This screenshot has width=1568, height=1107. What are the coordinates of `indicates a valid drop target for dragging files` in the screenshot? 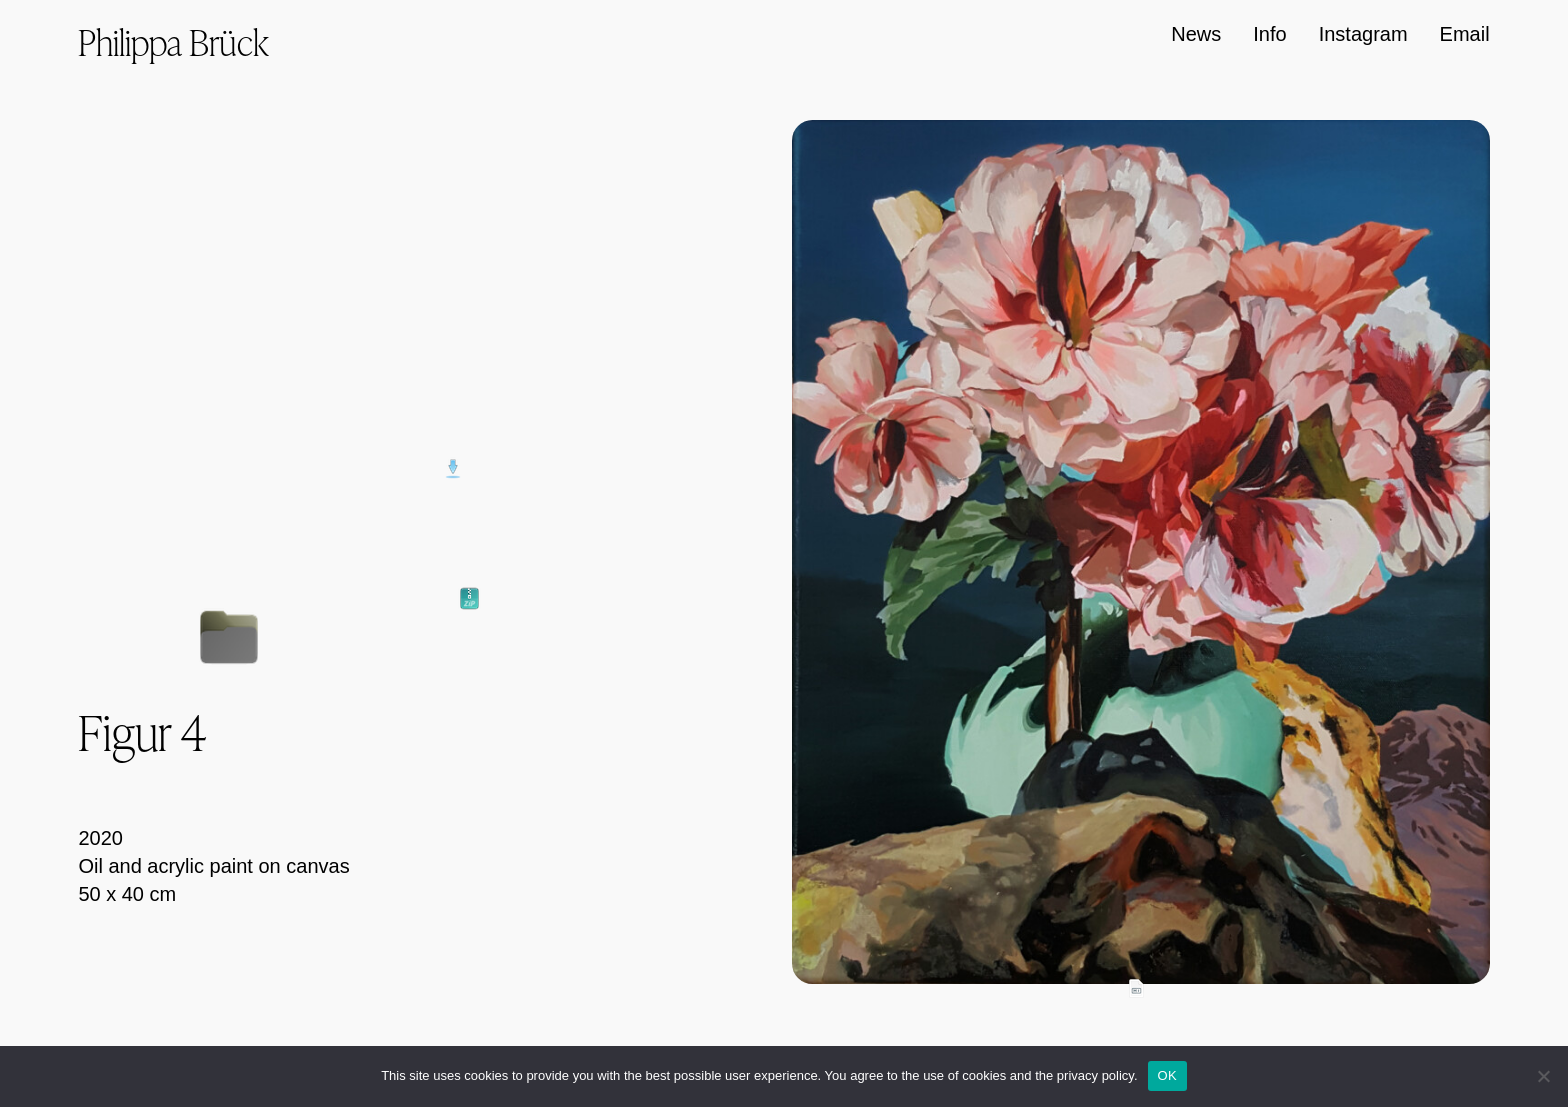 It's located at (229, 637).